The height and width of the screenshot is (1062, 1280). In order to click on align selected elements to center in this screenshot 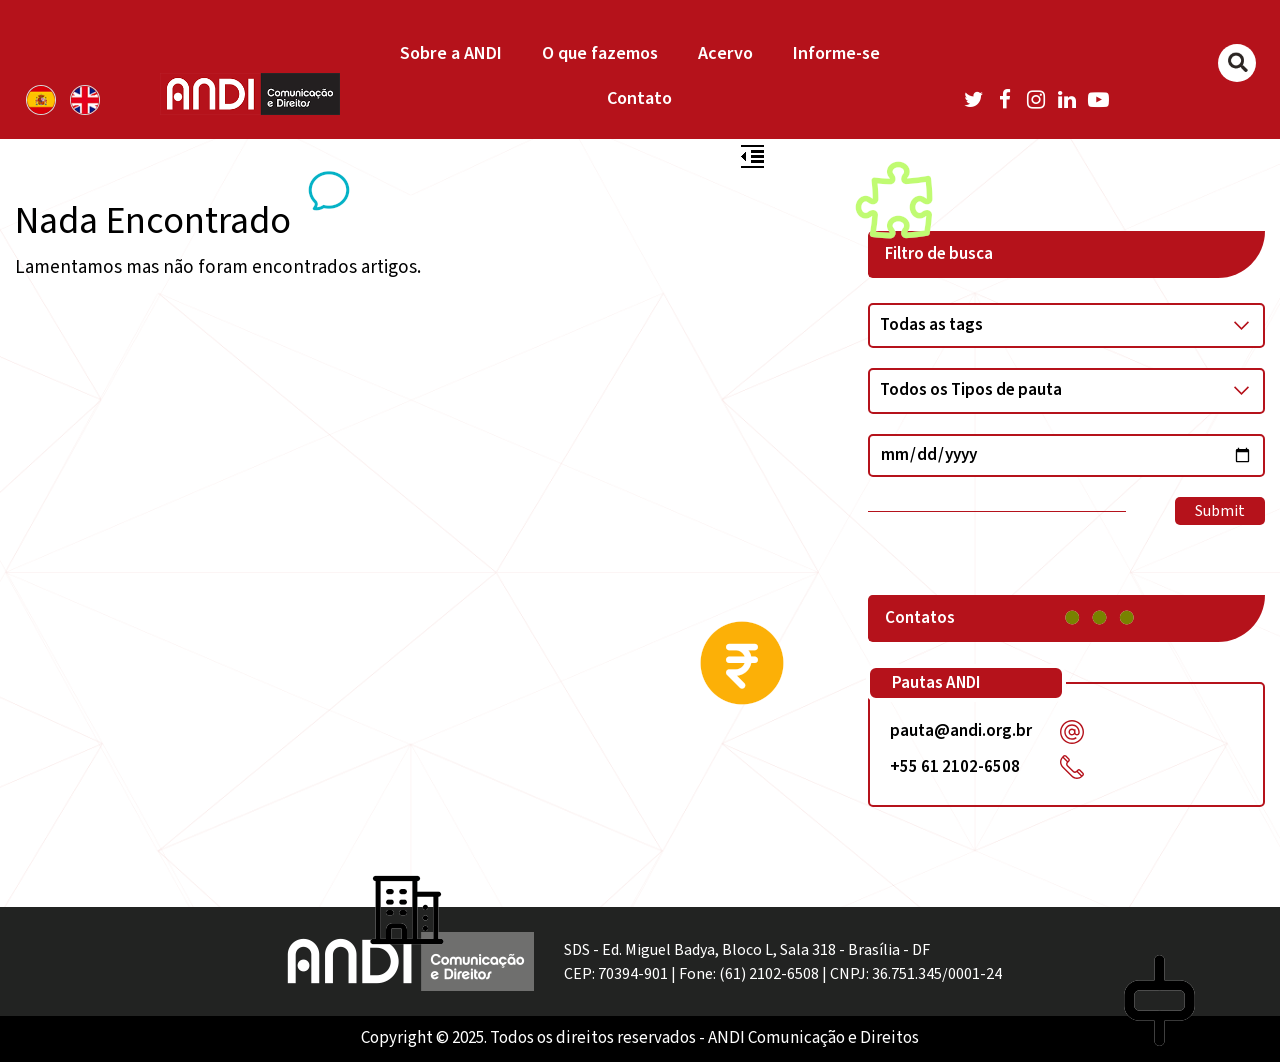, I will do `click(1159, 1000)`.